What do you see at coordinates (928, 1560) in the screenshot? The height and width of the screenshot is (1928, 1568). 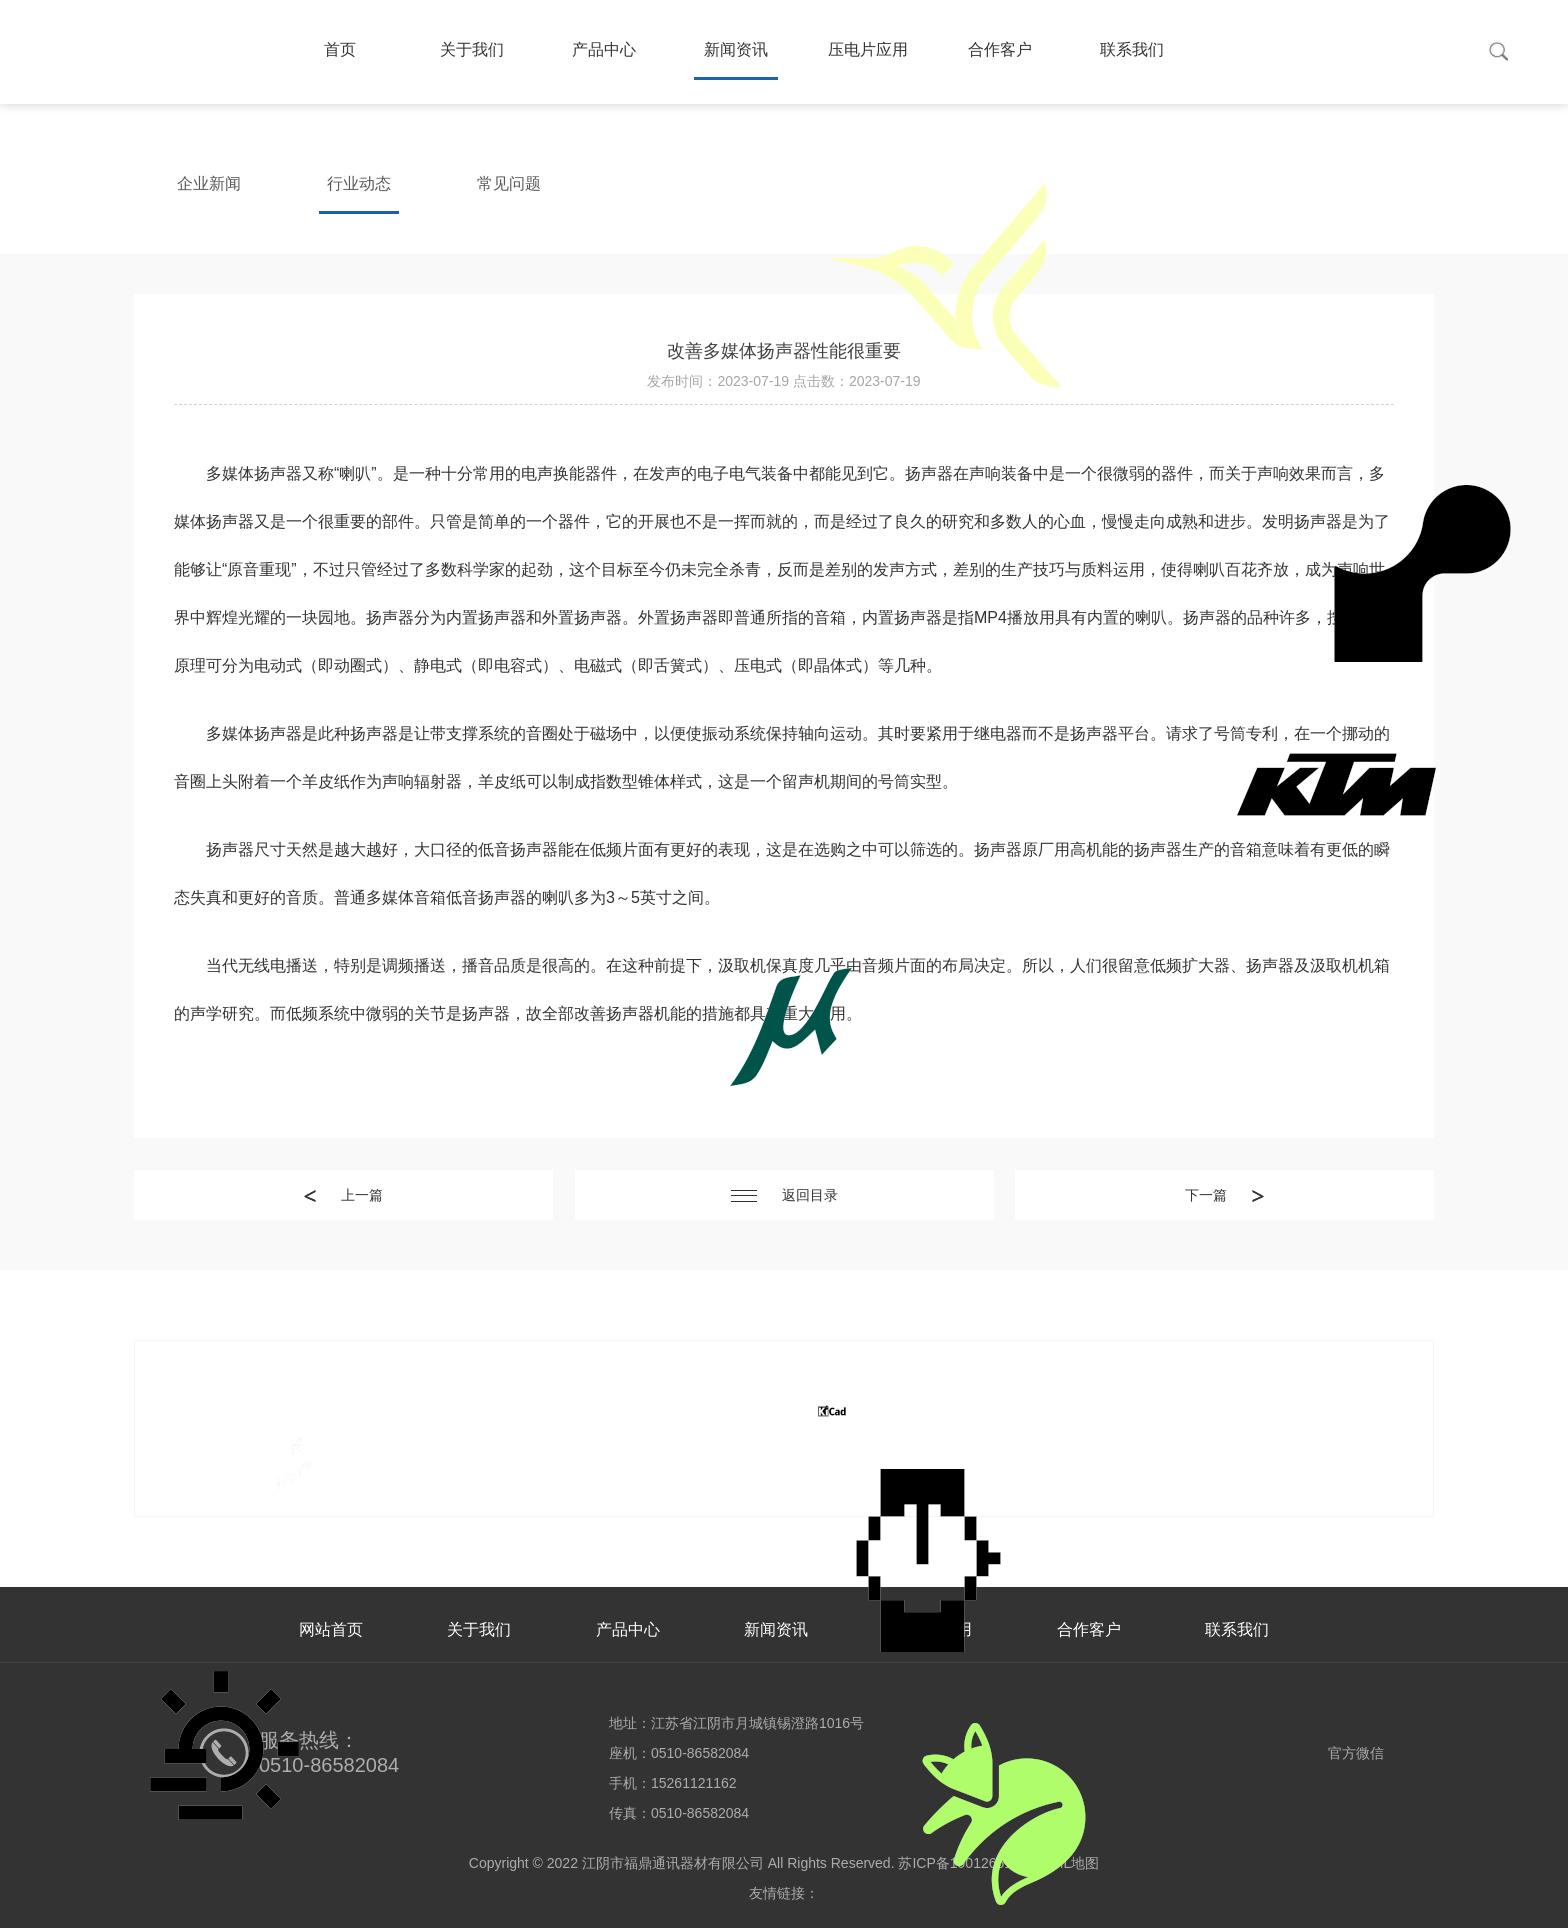 I see `visit Hackernoon website or blog` at bounding box center [928, 1560].